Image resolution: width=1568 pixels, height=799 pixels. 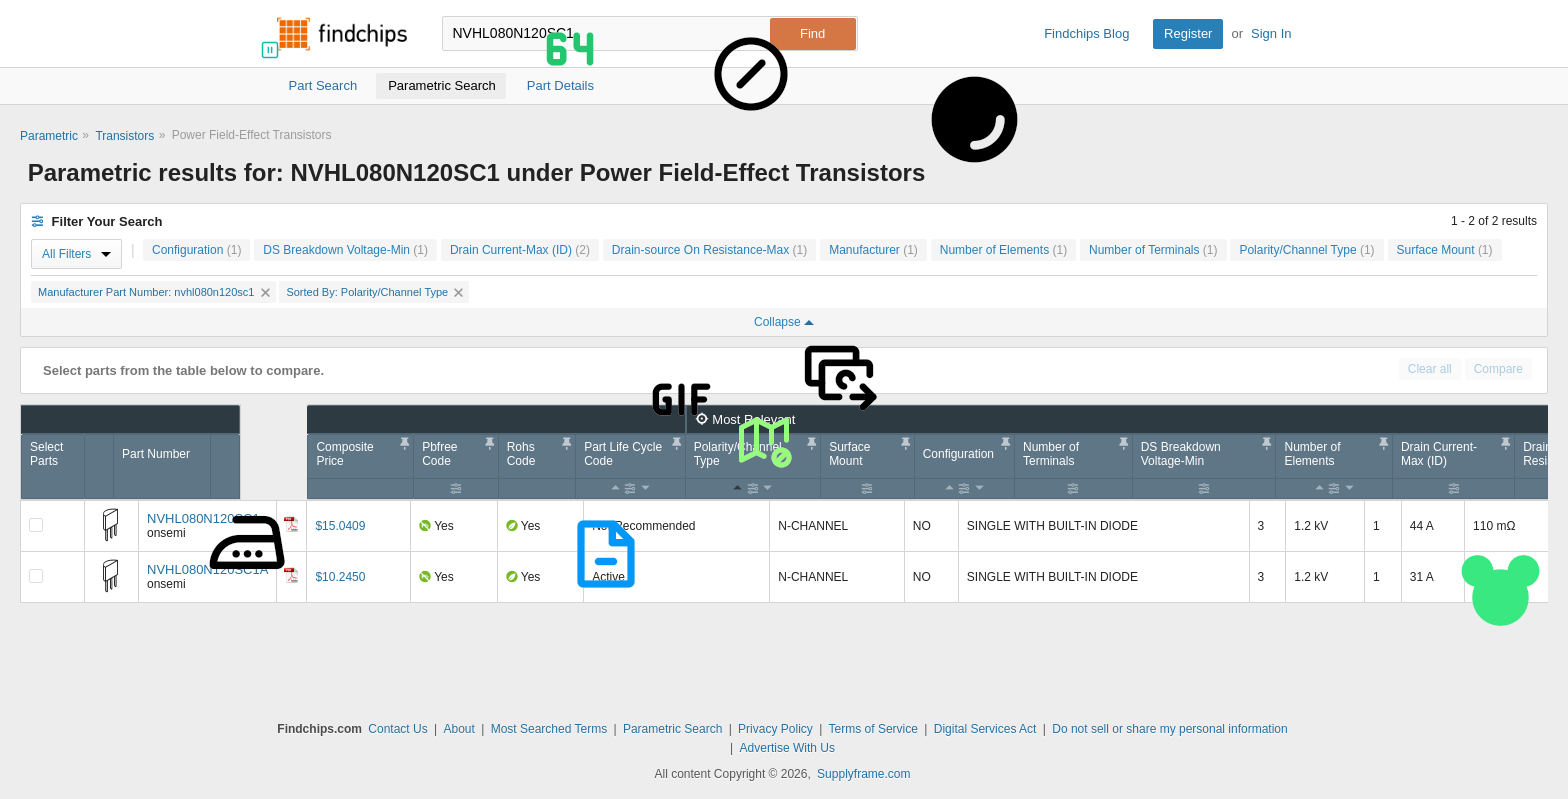 What do you see at coordinates (751, 74) in the screenshot?
I see `indicates a forbidden or prohibited action` at bounding box center [751, 74].